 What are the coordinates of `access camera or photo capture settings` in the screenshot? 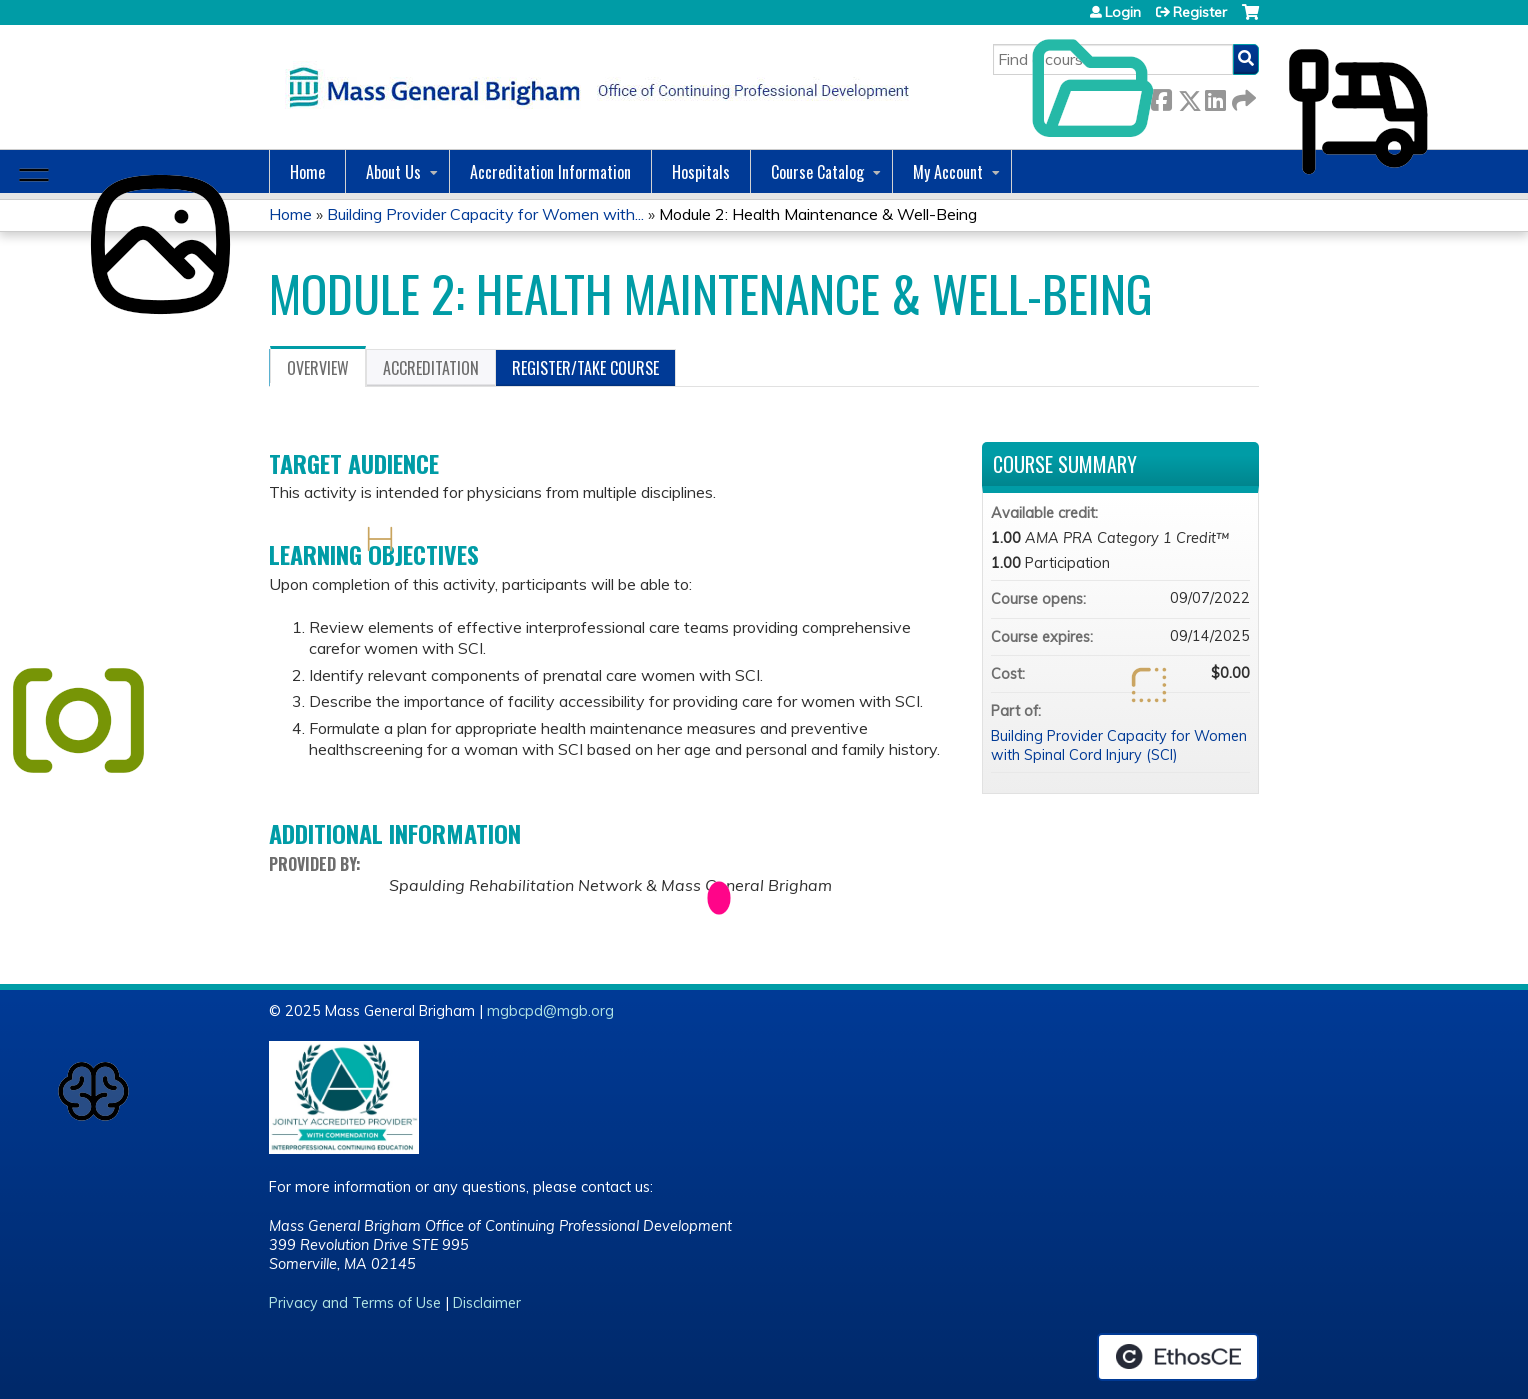 It's located at (78, 720).